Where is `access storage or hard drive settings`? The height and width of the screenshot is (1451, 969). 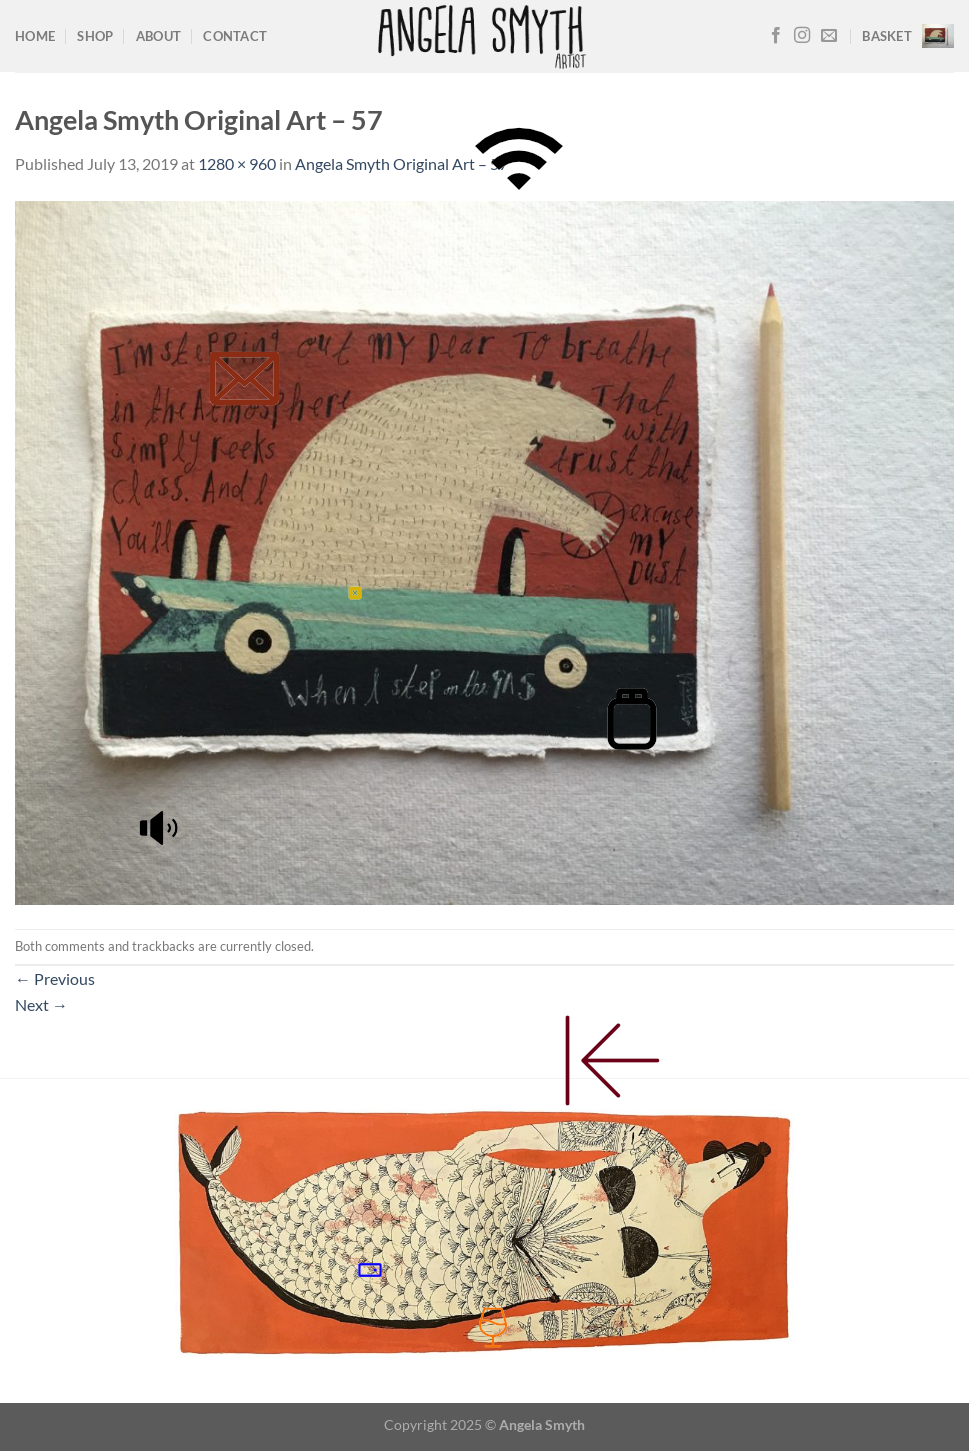 access storage or hard drive settings is located at coordinates (370, 1270).